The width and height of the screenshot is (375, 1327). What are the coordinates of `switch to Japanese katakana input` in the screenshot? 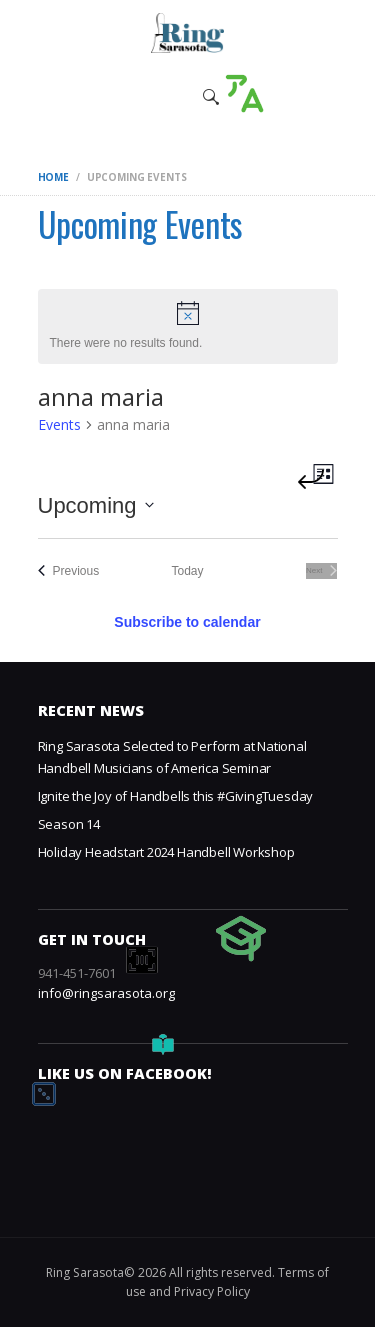 It's located at (243, 92).